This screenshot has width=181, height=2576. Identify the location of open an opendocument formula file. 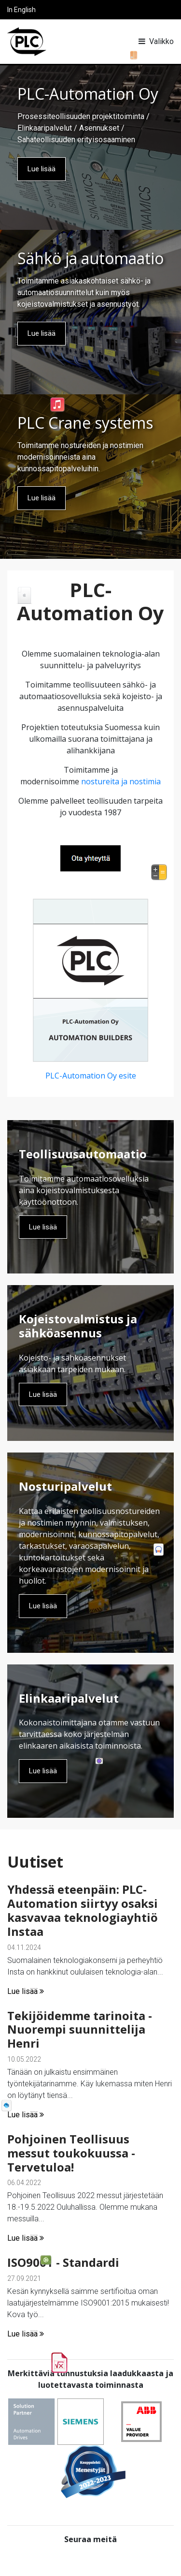
(59, 2363).